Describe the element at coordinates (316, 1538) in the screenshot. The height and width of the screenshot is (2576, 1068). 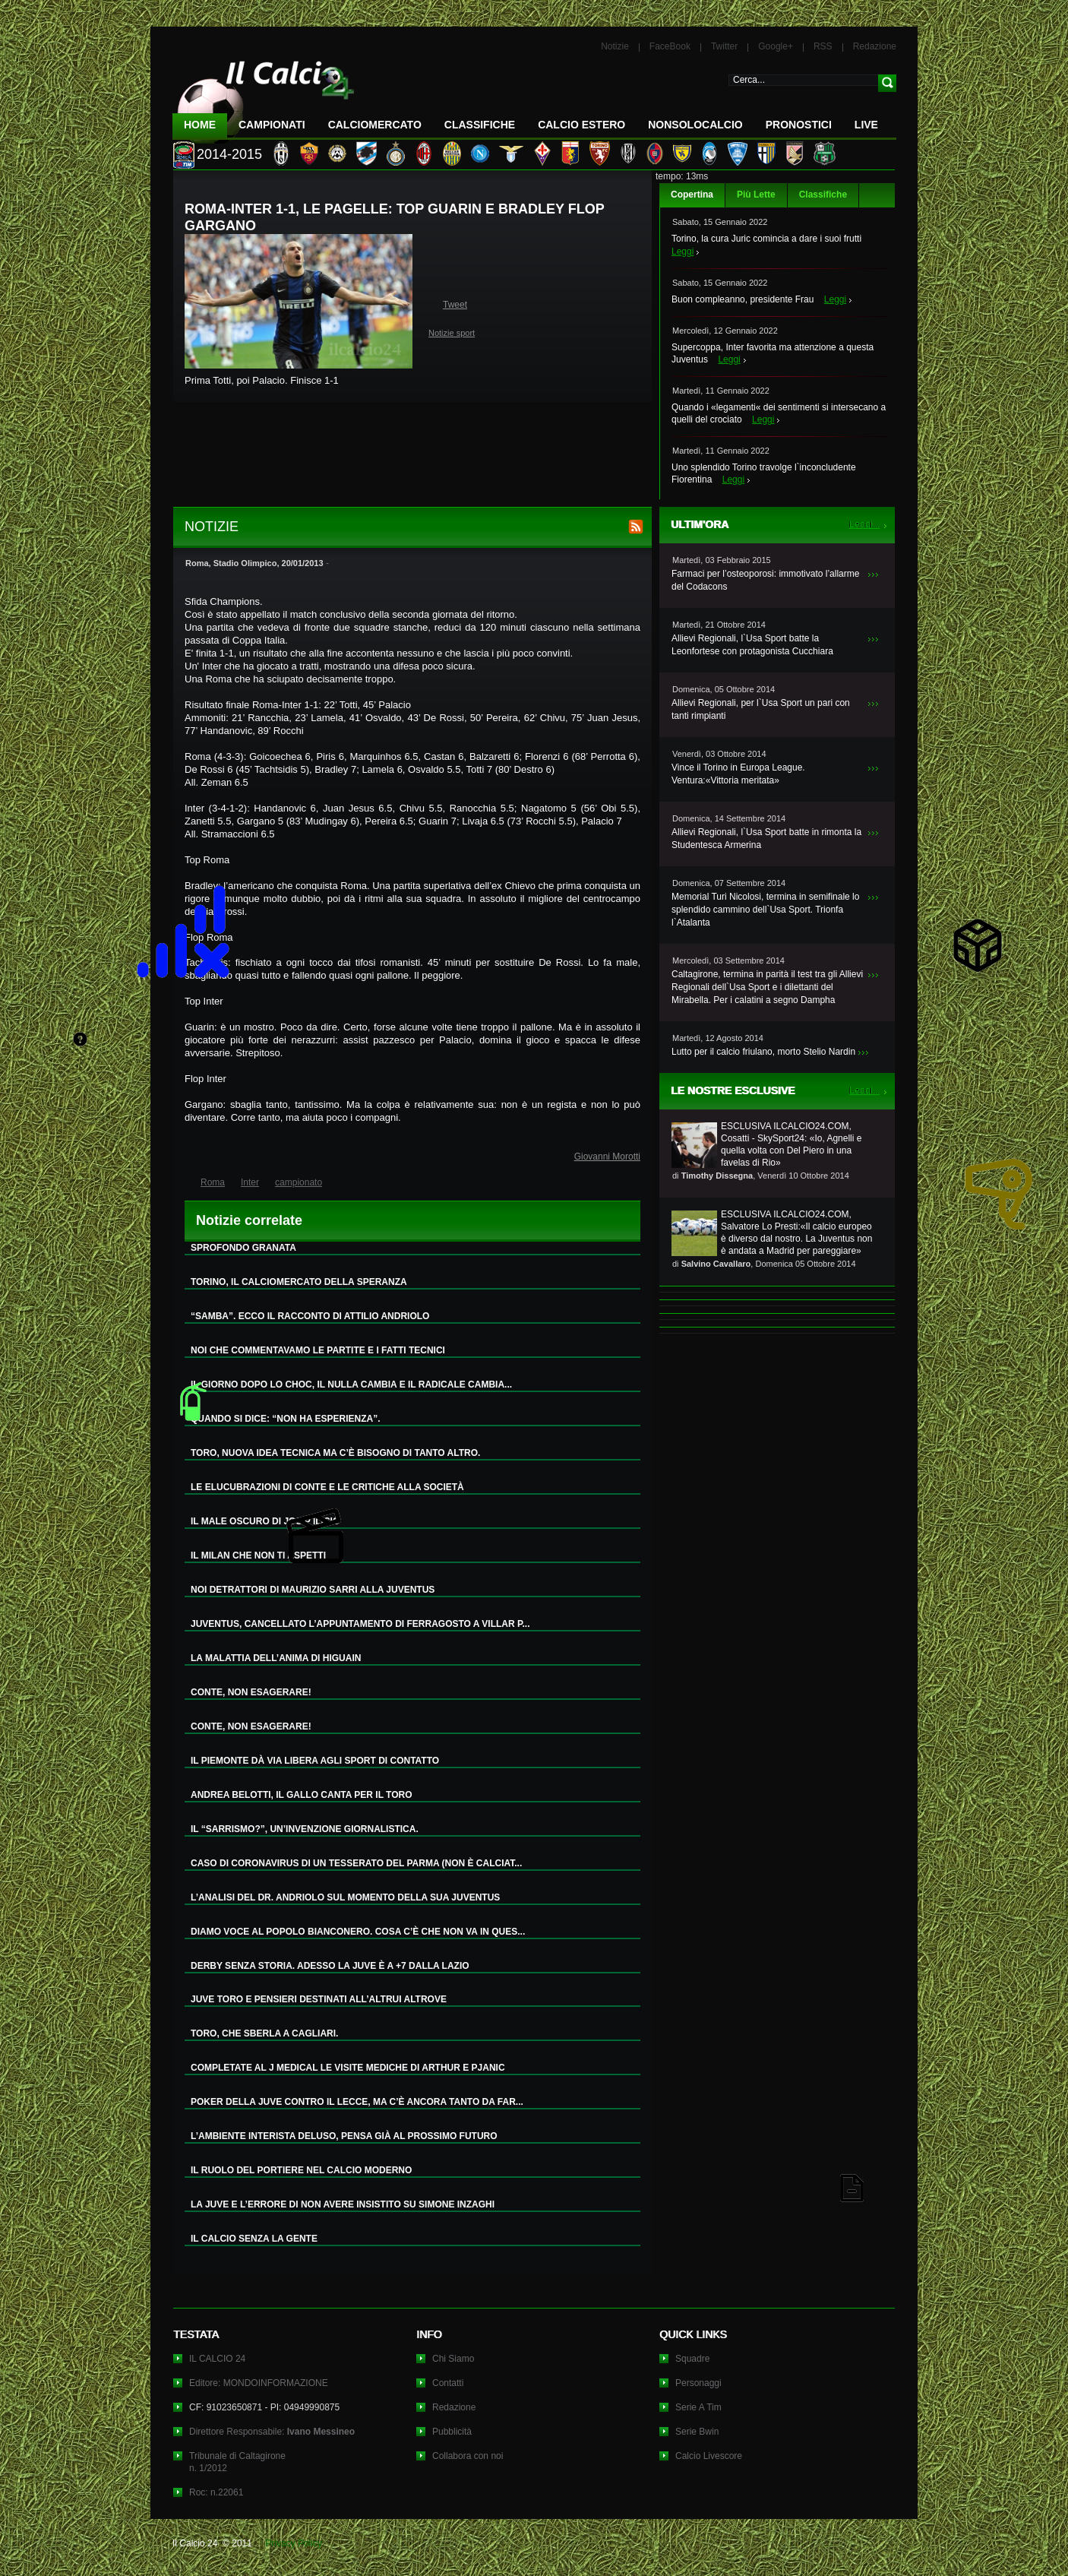
I see `access video or movie content` at that location.